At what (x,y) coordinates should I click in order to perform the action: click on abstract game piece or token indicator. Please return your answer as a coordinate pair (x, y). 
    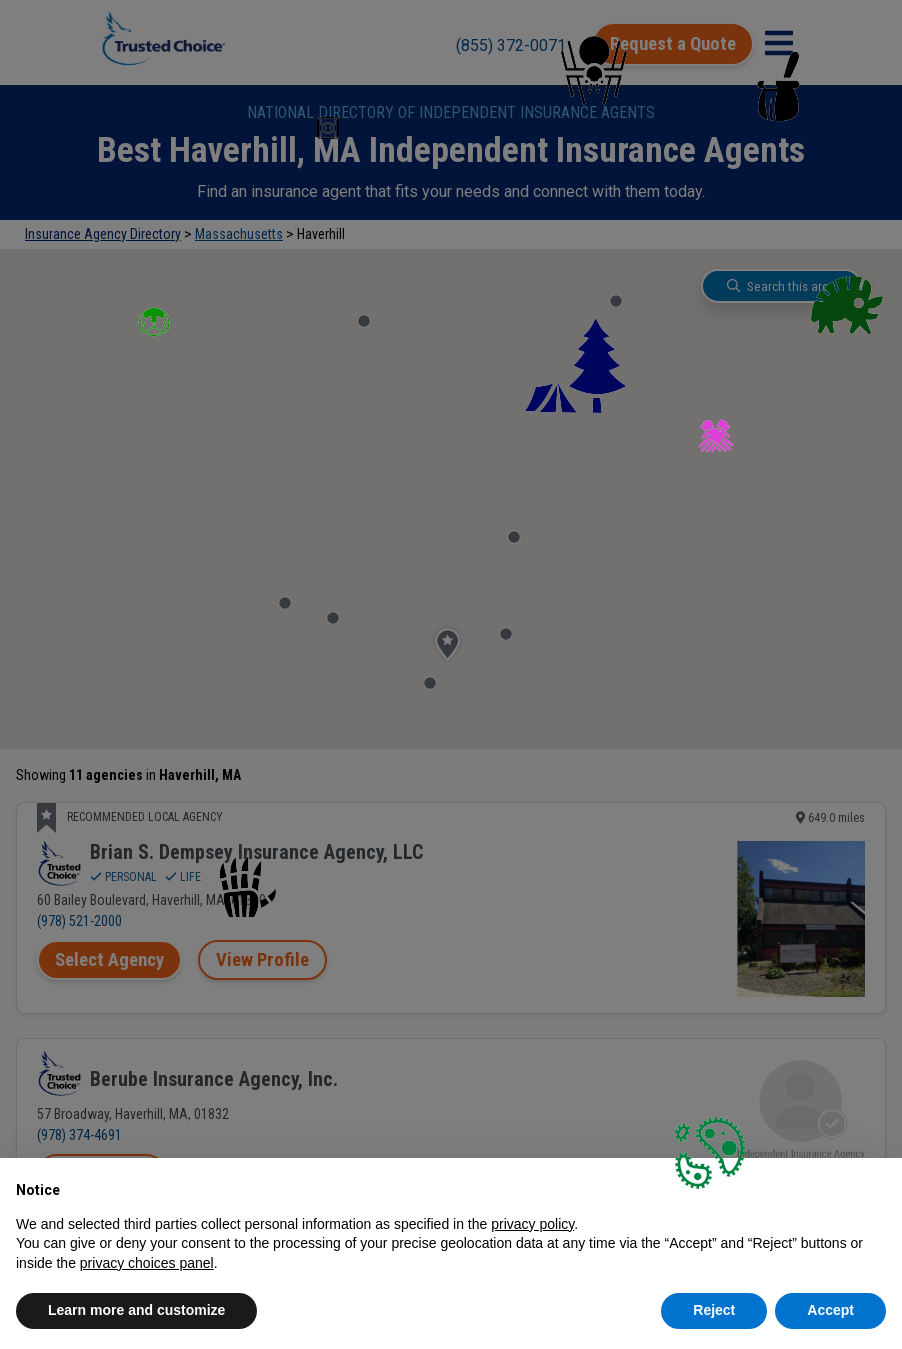
    Looking at the image, I should click on (328, 128).